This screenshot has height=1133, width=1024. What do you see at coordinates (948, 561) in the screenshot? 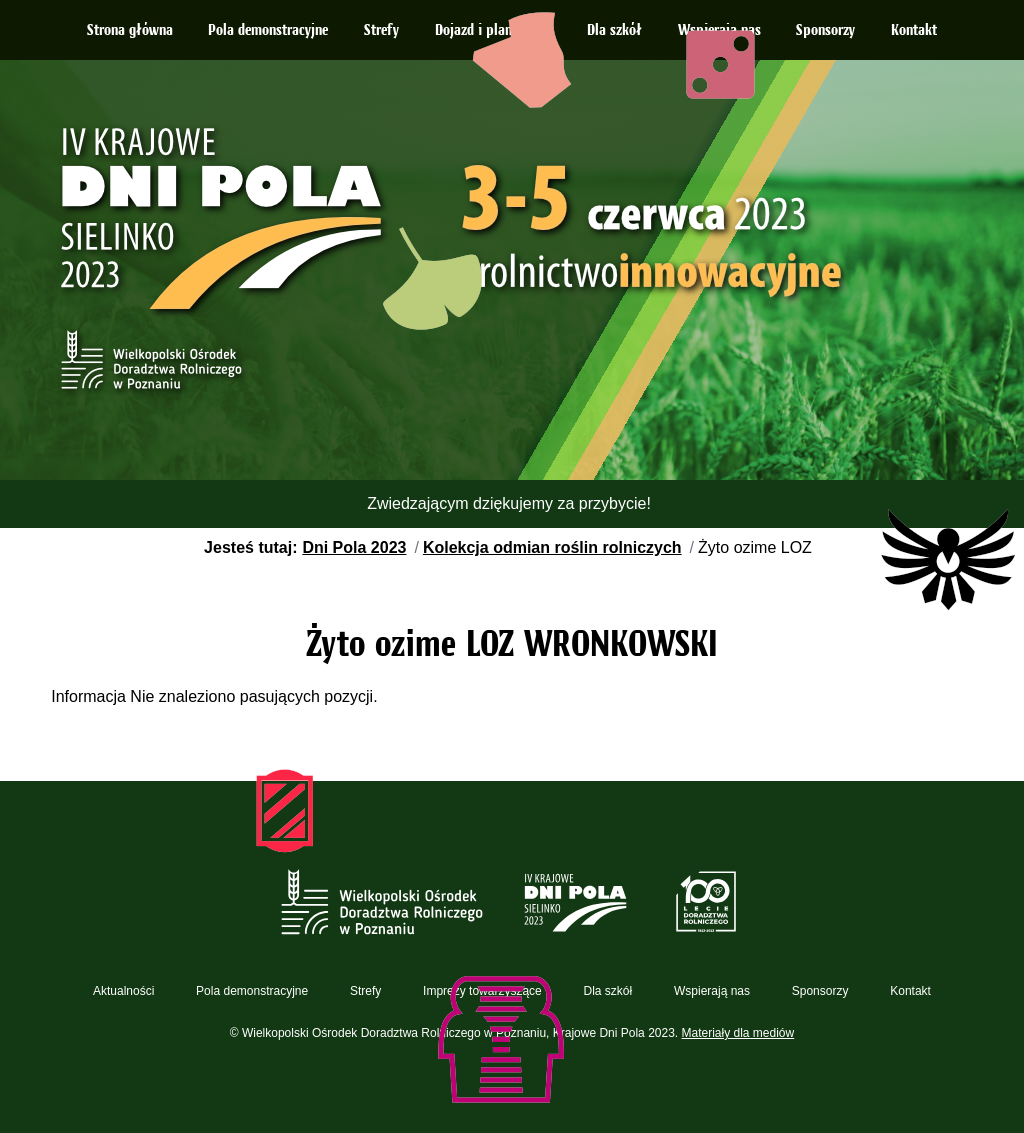
I see `symbol representing freedom or liberation theme` at bounding box center [948, 561].